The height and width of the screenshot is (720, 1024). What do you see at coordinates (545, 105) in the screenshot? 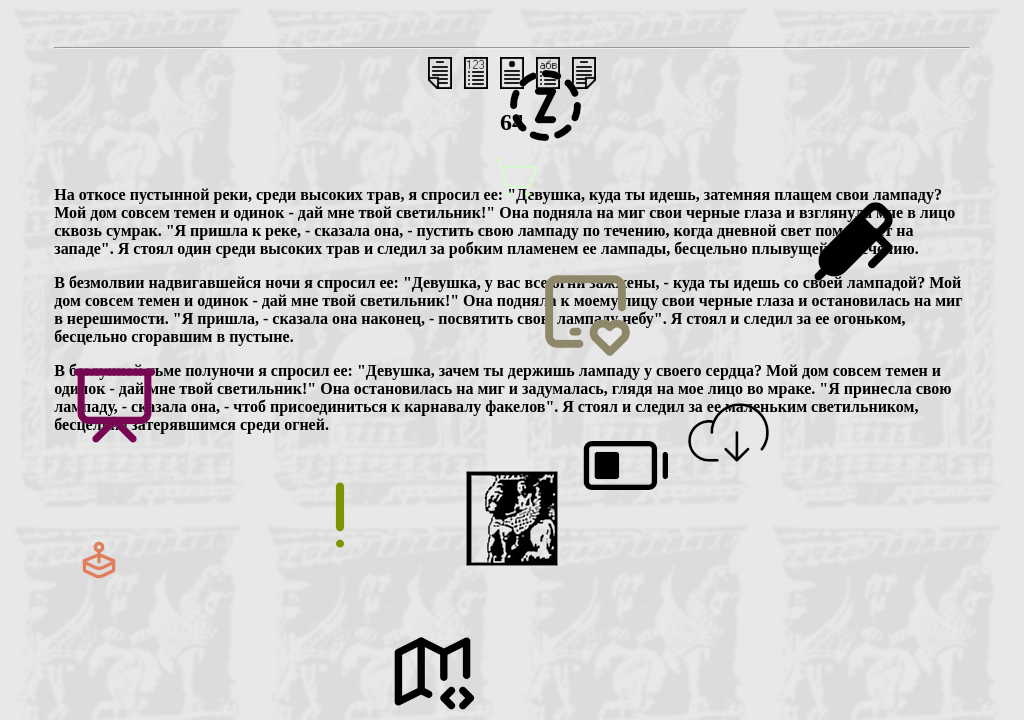
I see `indicates a loading or processing state for sleep mode` at bounding box center [545, 105].